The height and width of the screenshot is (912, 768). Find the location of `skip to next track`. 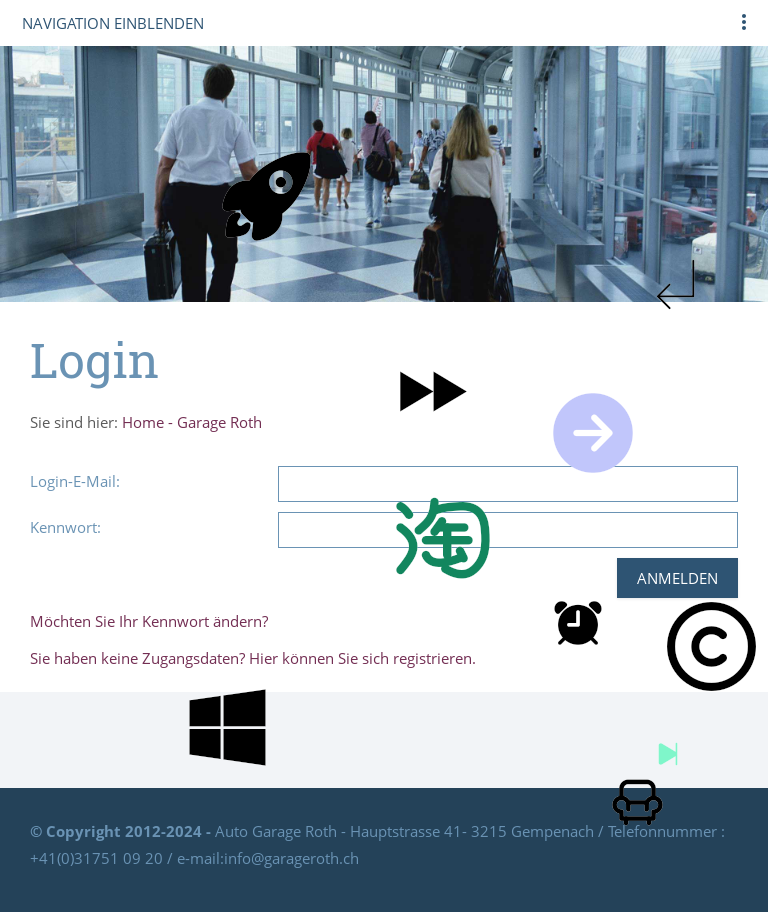

skip to next track is located at coordinates (433, 391).